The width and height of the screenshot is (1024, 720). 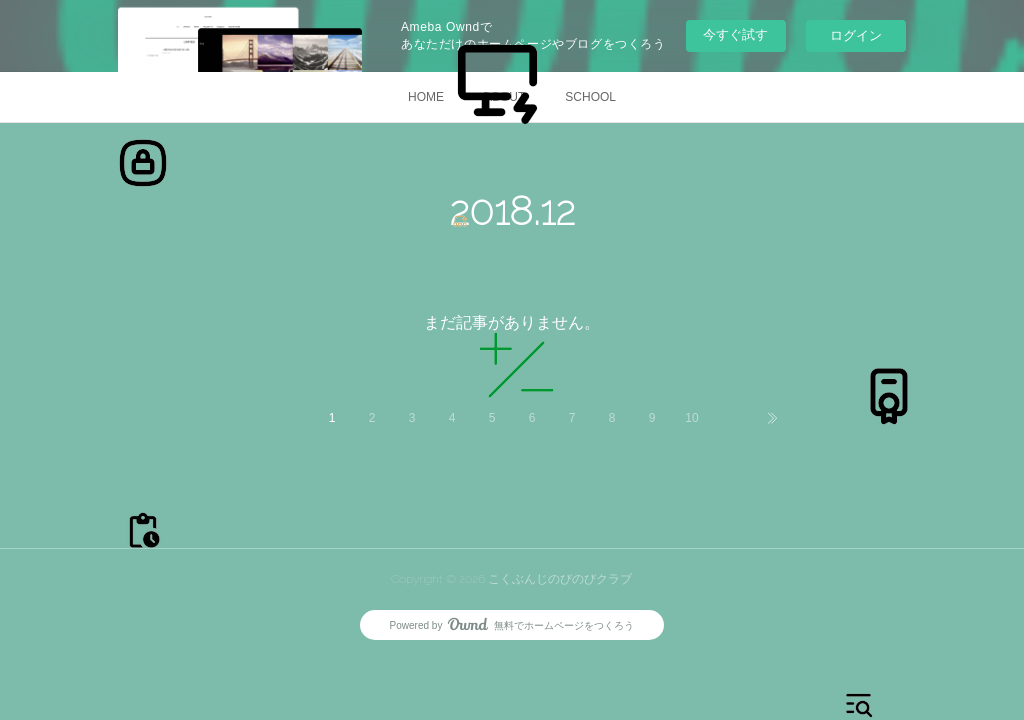 I want to click on desktop power or energy settings, so click(x=497, y=80).